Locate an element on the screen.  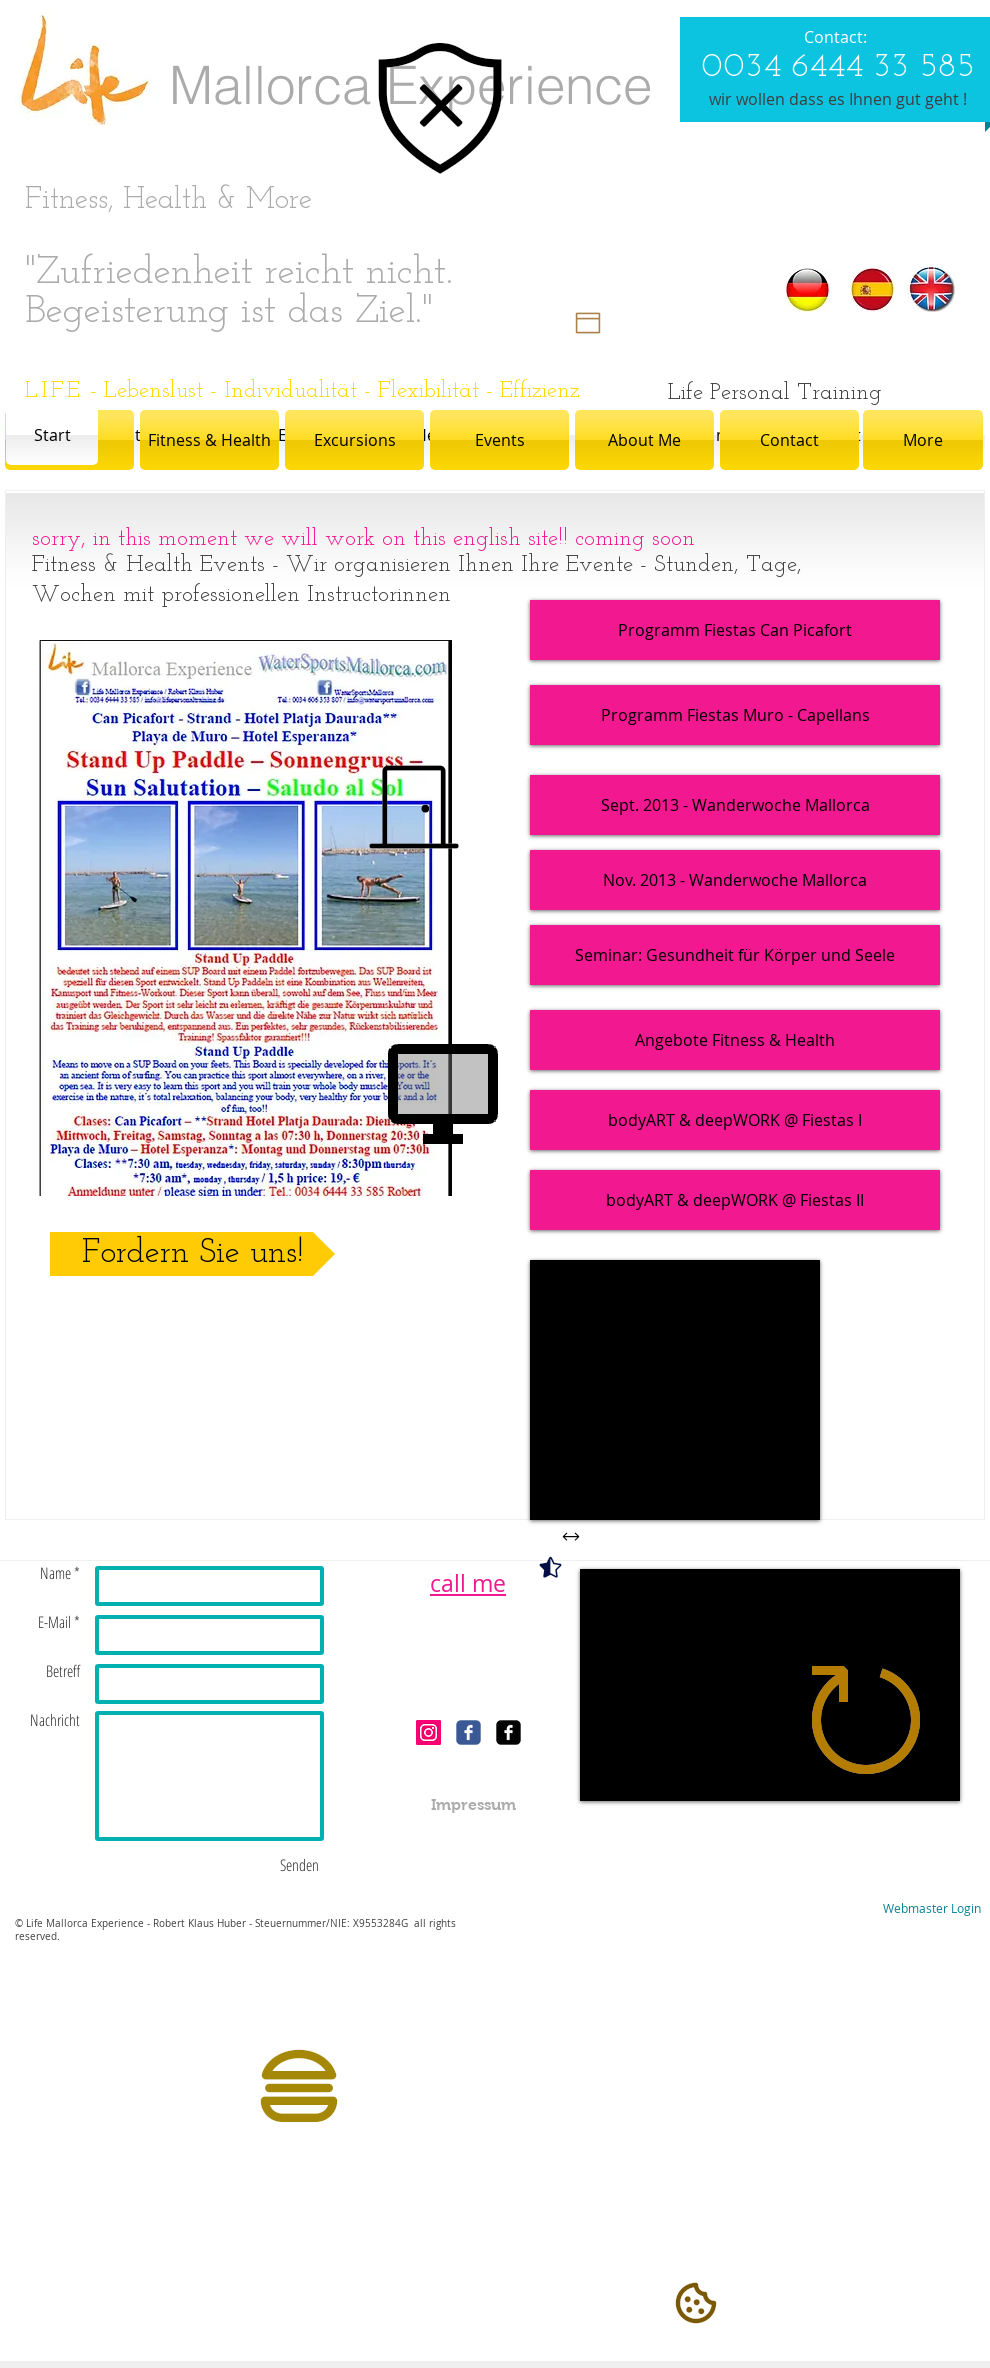
manage cookie preferences and privacy settings is located at coordinates (696, 2303).